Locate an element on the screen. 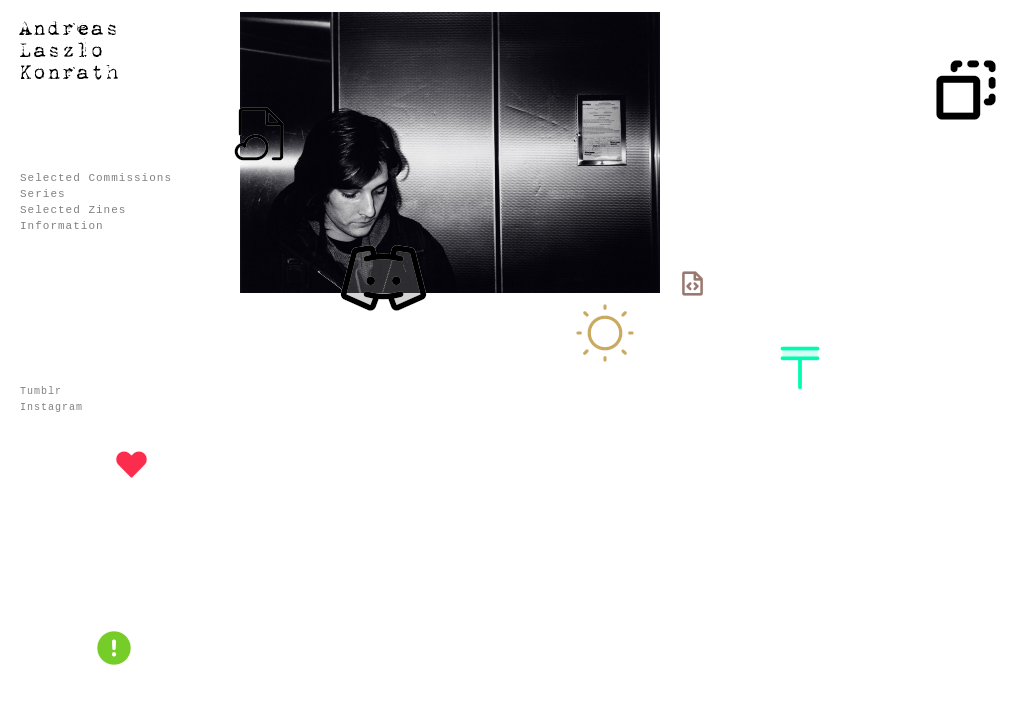  access cloud-stored files is located at coordinates (261, 134).